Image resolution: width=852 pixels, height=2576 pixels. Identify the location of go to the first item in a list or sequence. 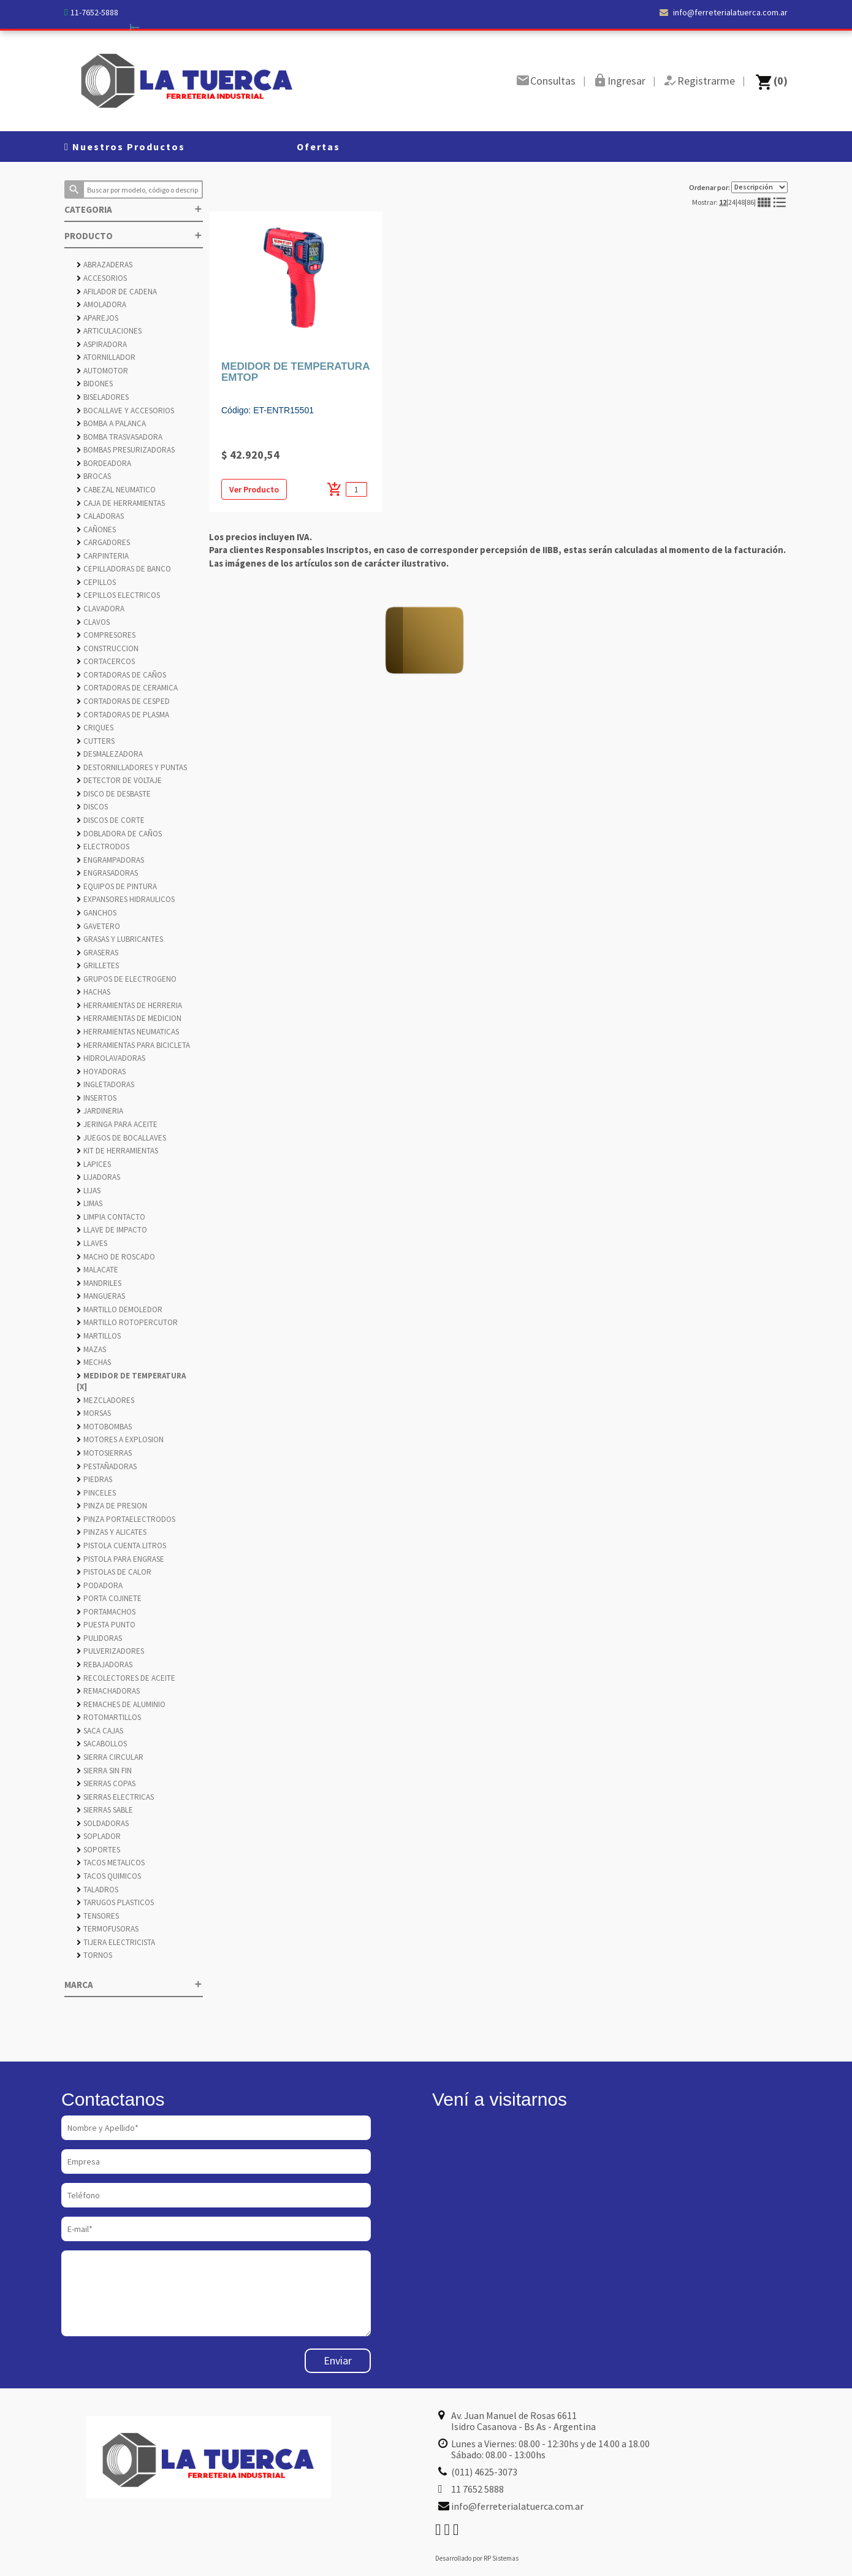
(135, 28).